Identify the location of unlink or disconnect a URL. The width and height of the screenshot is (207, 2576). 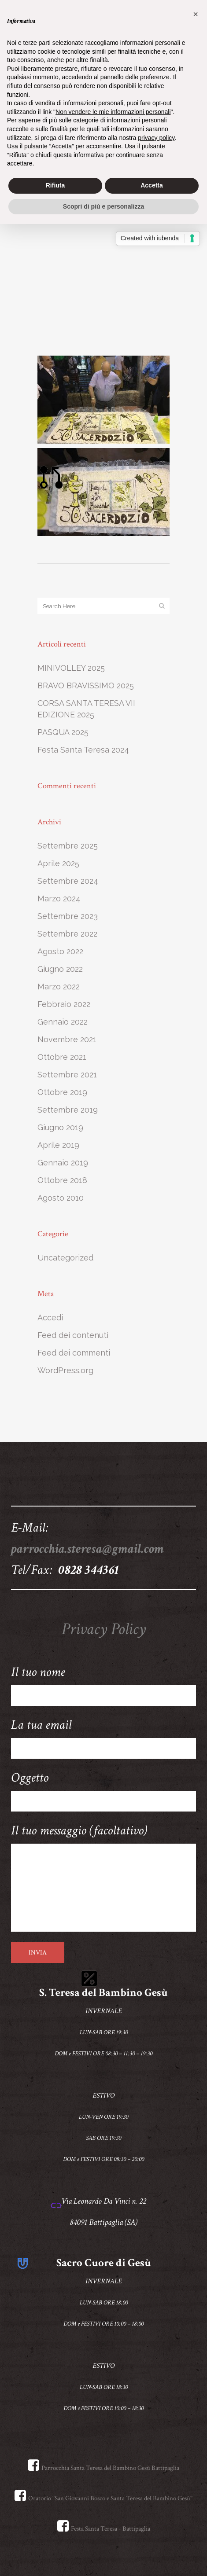
(56, 2205).